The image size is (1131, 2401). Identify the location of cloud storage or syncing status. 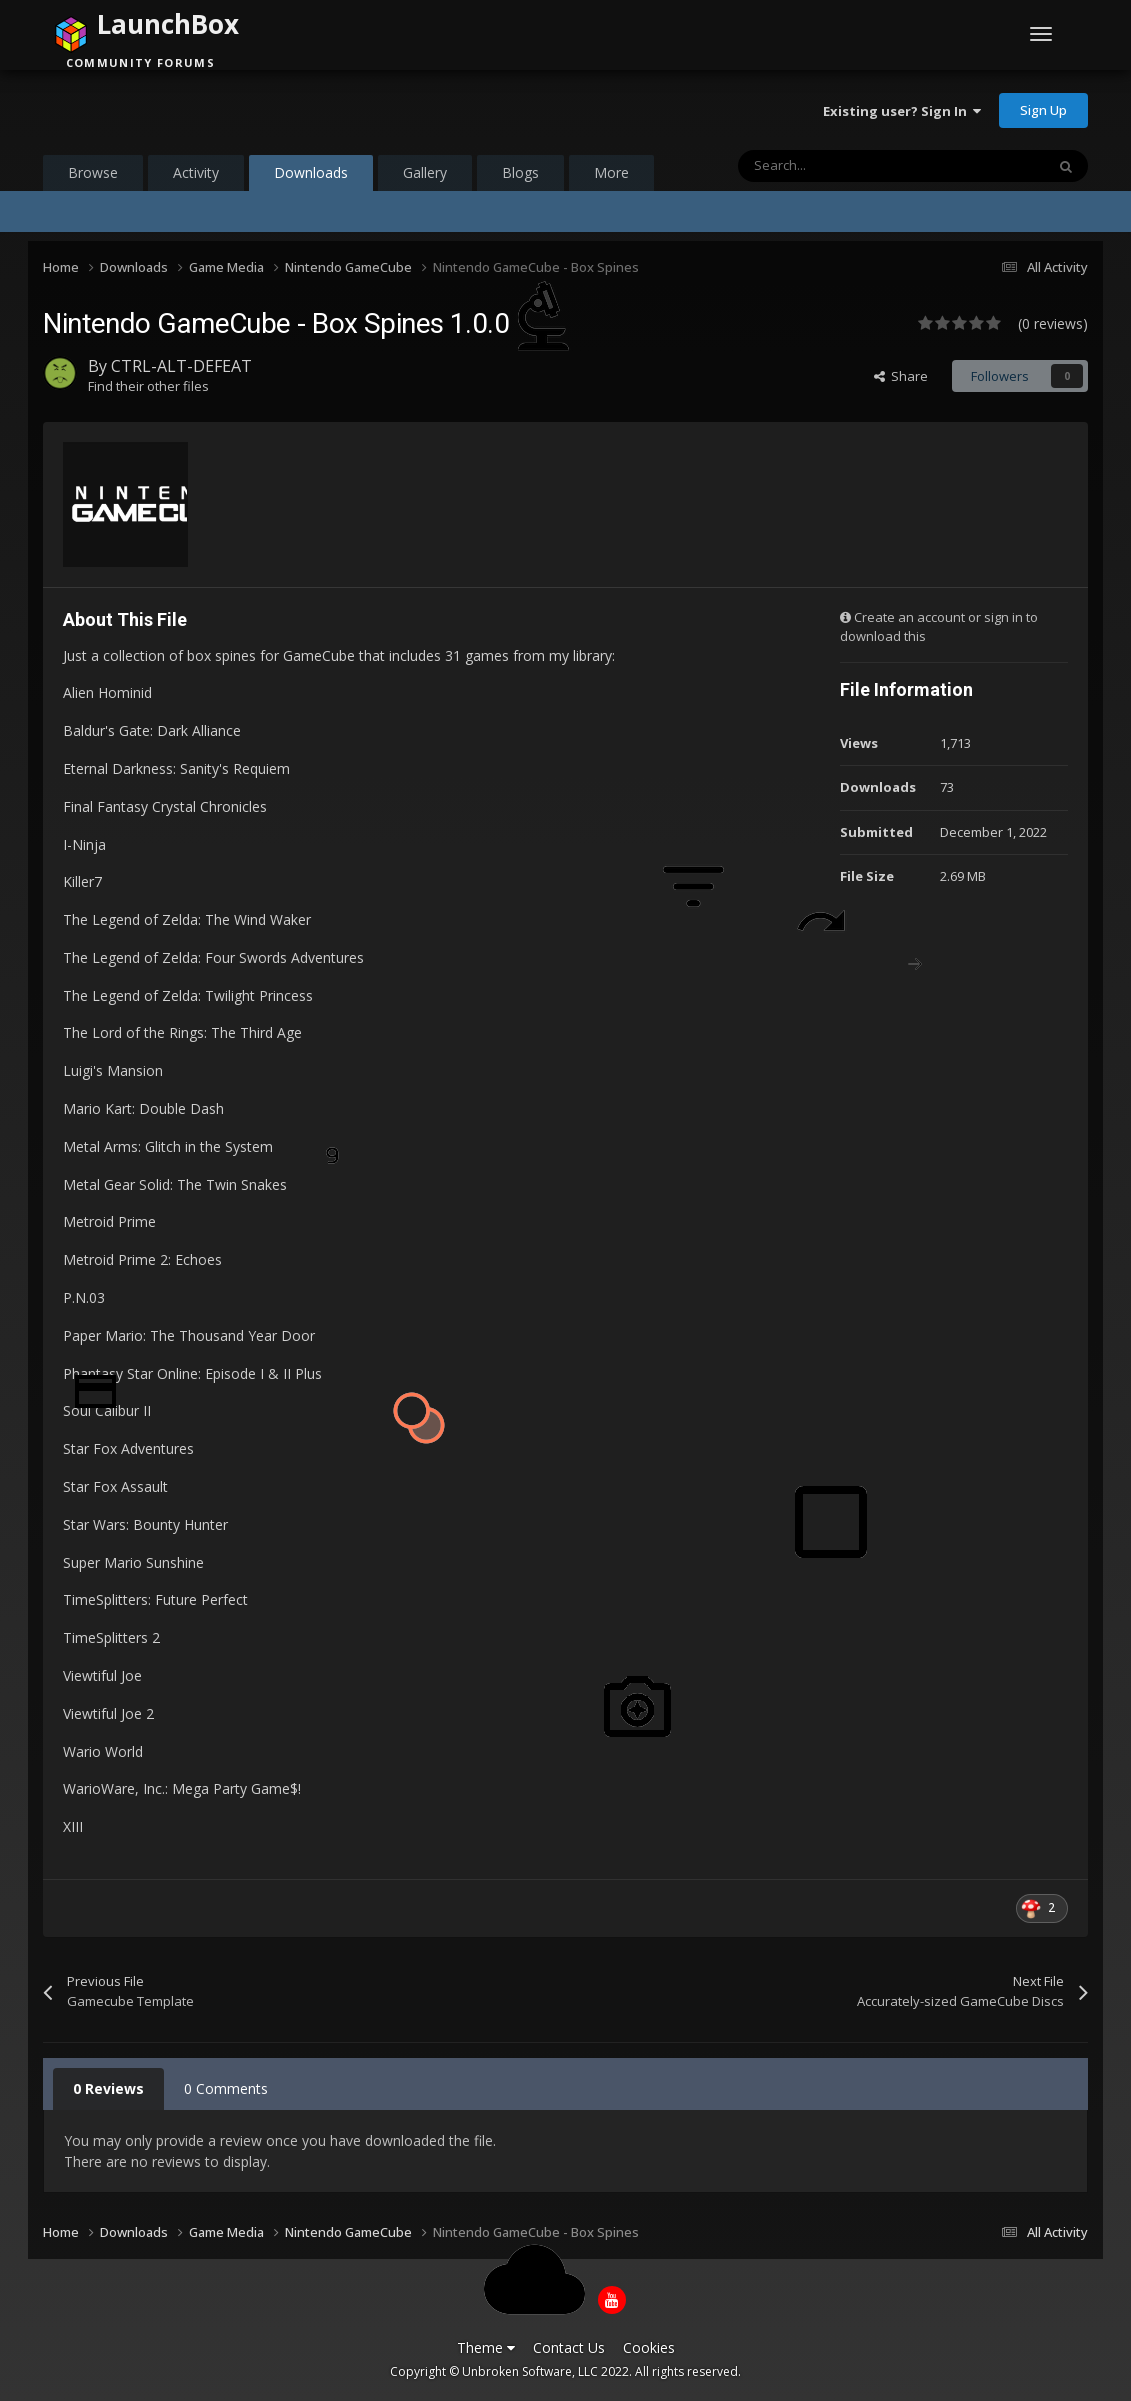
(534, 2279).